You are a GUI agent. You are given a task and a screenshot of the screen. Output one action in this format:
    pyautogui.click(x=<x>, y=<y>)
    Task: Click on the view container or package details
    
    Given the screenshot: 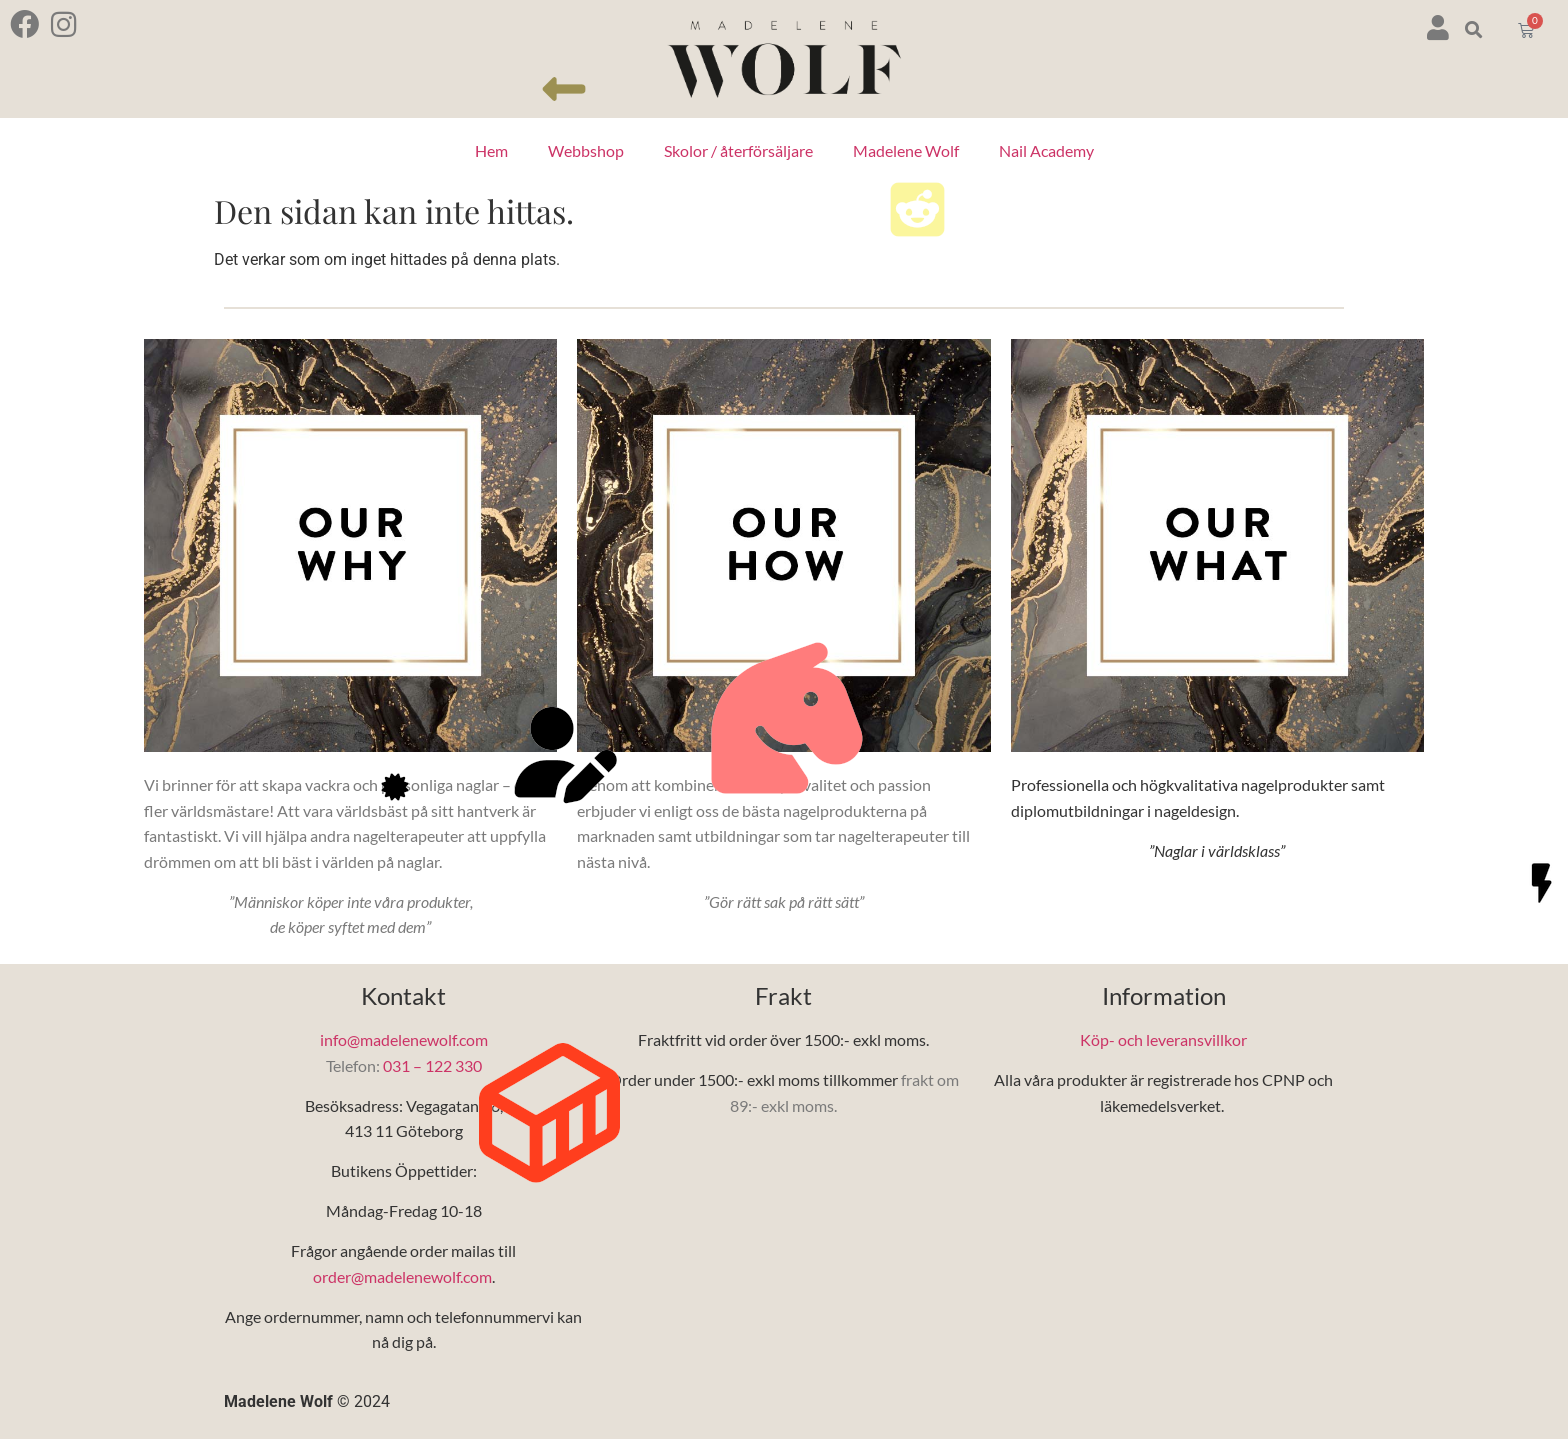 What is the action you would take?
    pyautogui.click(x=549, y=1113)
    